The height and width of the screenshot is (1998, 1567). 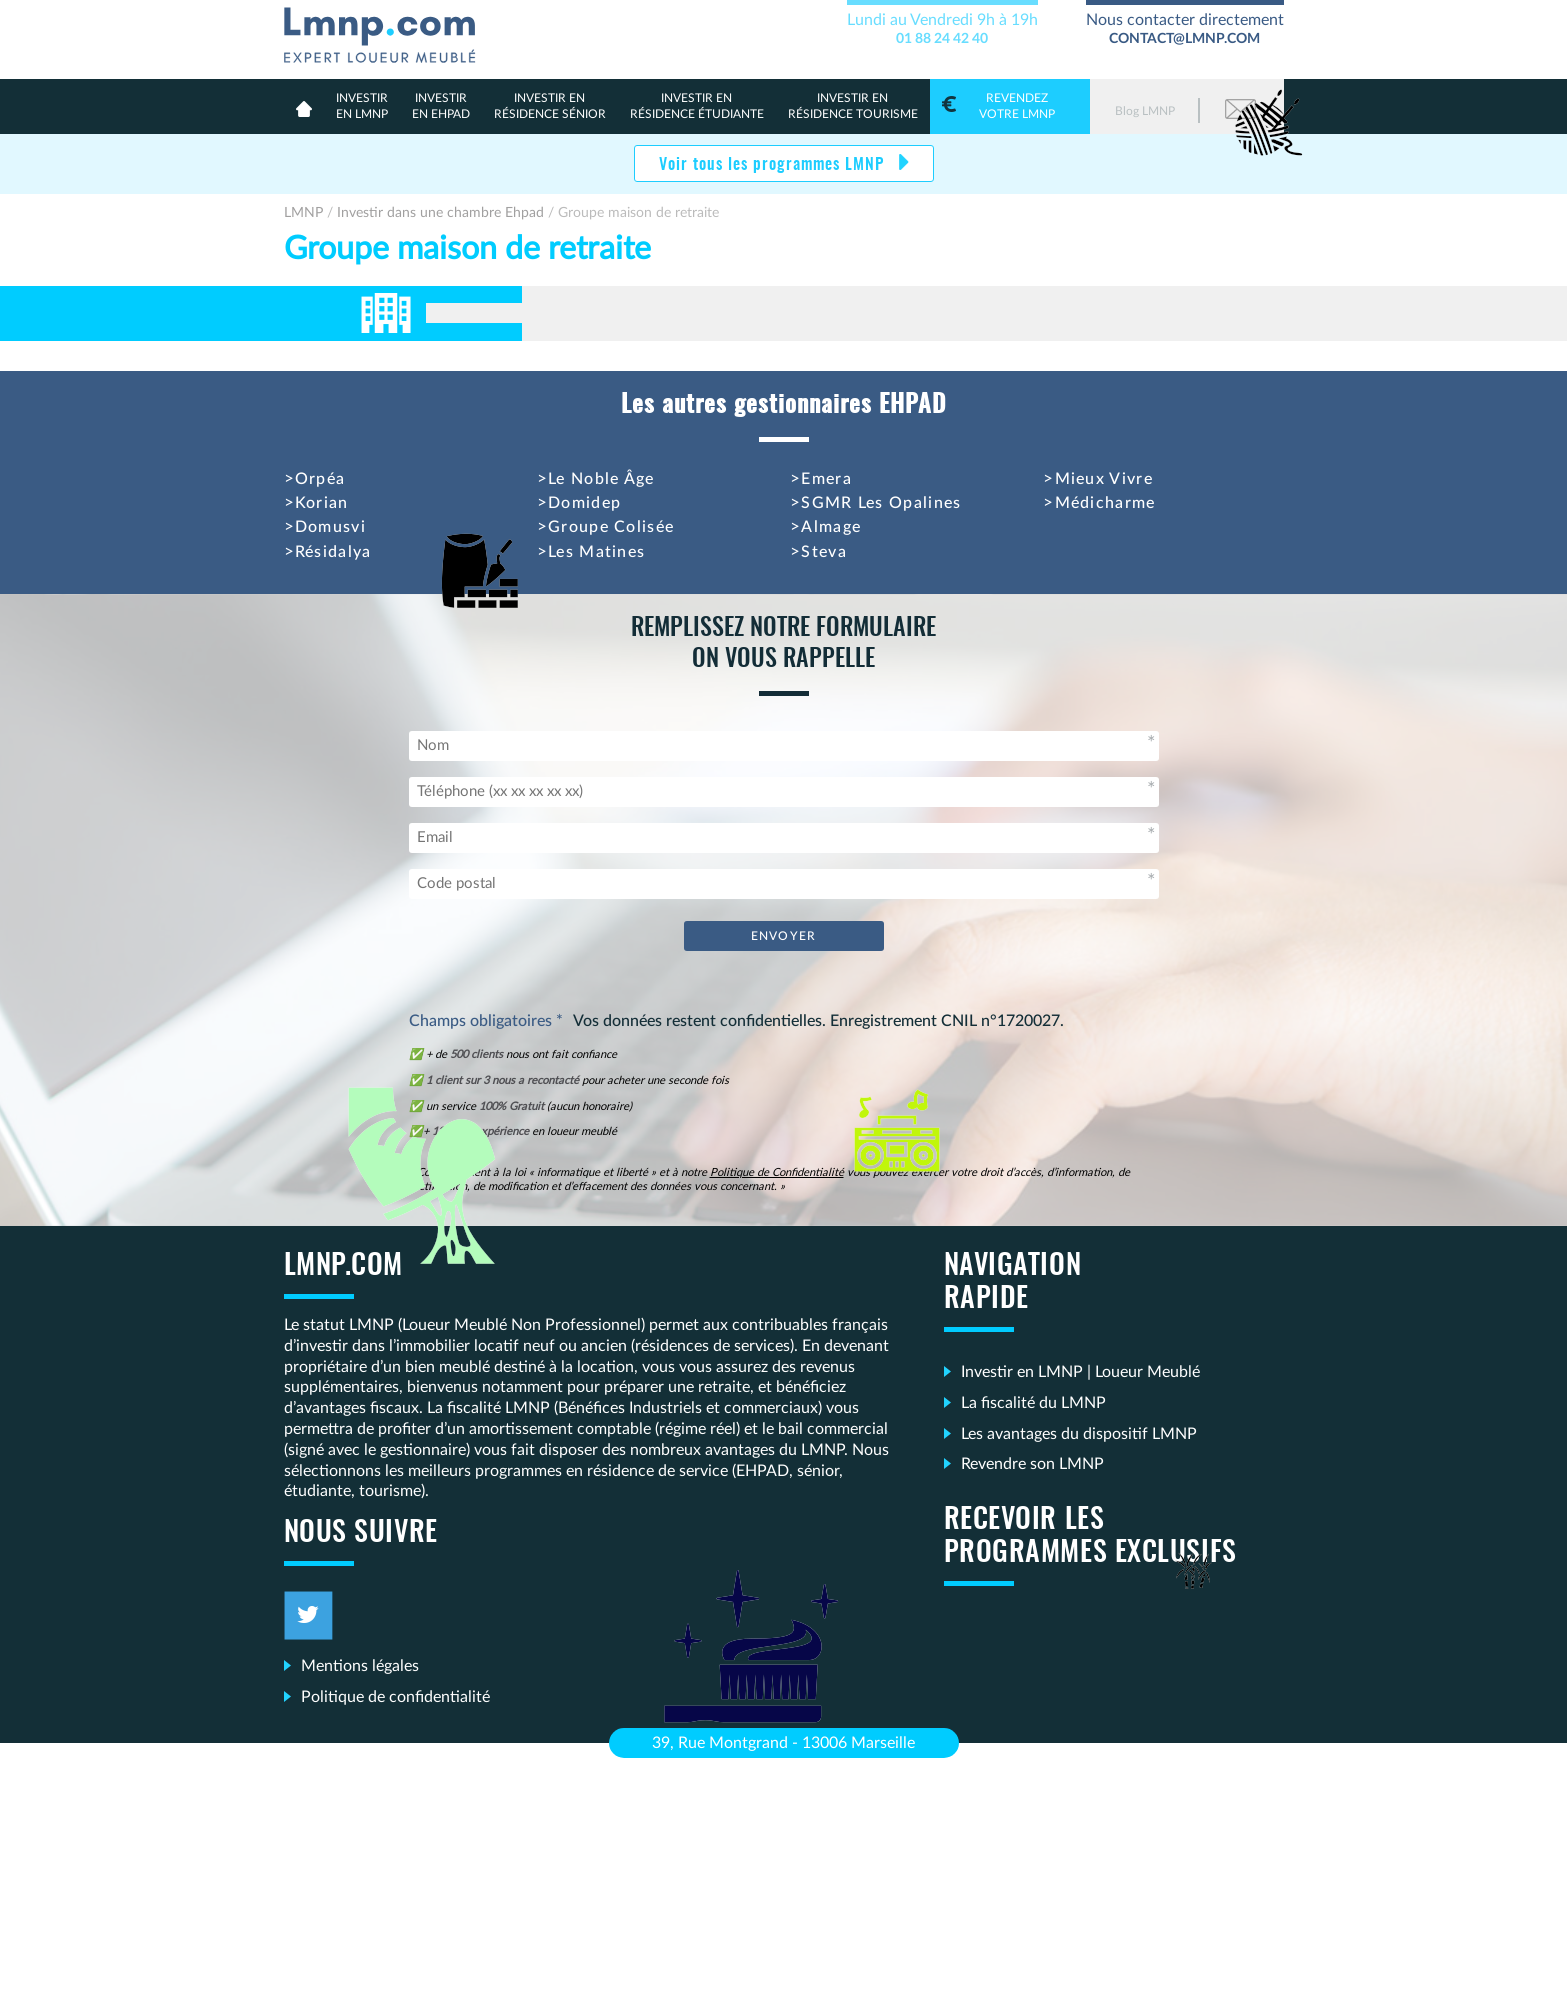 I want to click on select concrete or cement materials, so click(x=479, y=569).